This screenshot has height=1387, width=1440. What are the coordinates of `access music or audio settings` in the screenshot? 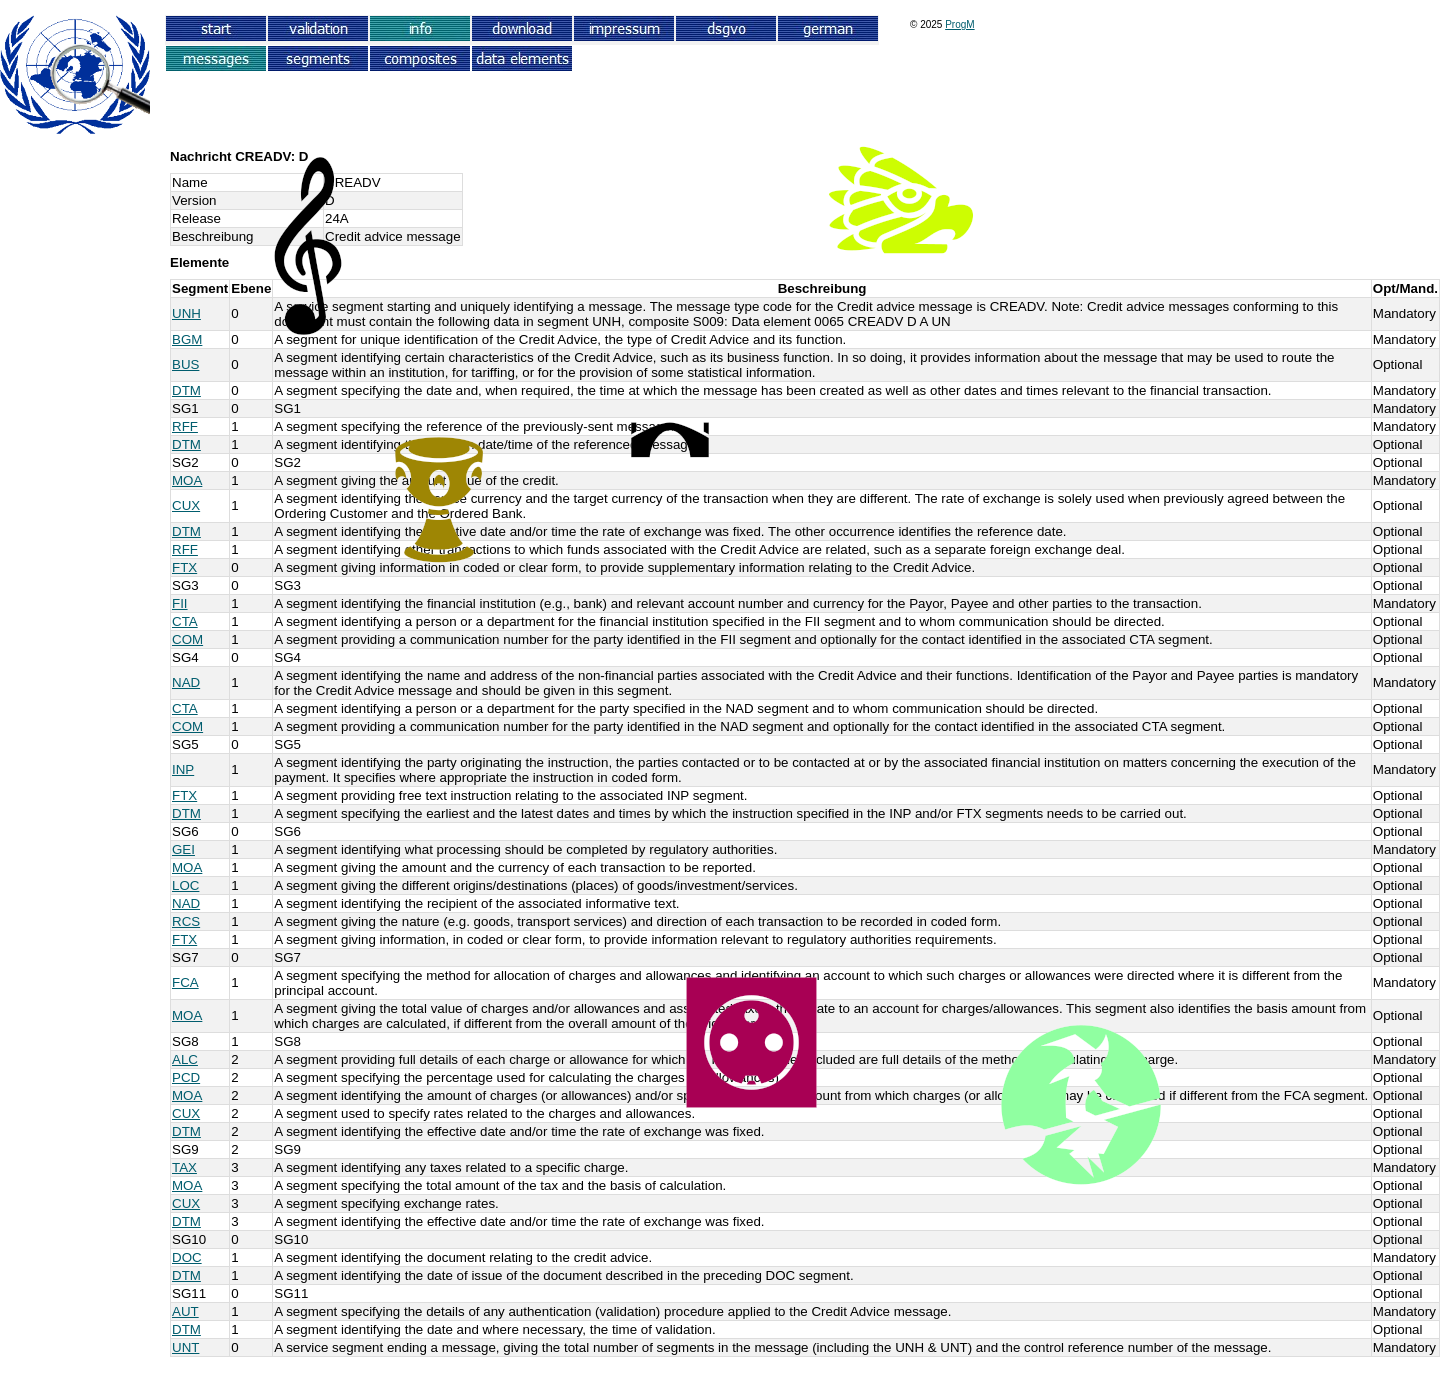 It's located at (308, 246).